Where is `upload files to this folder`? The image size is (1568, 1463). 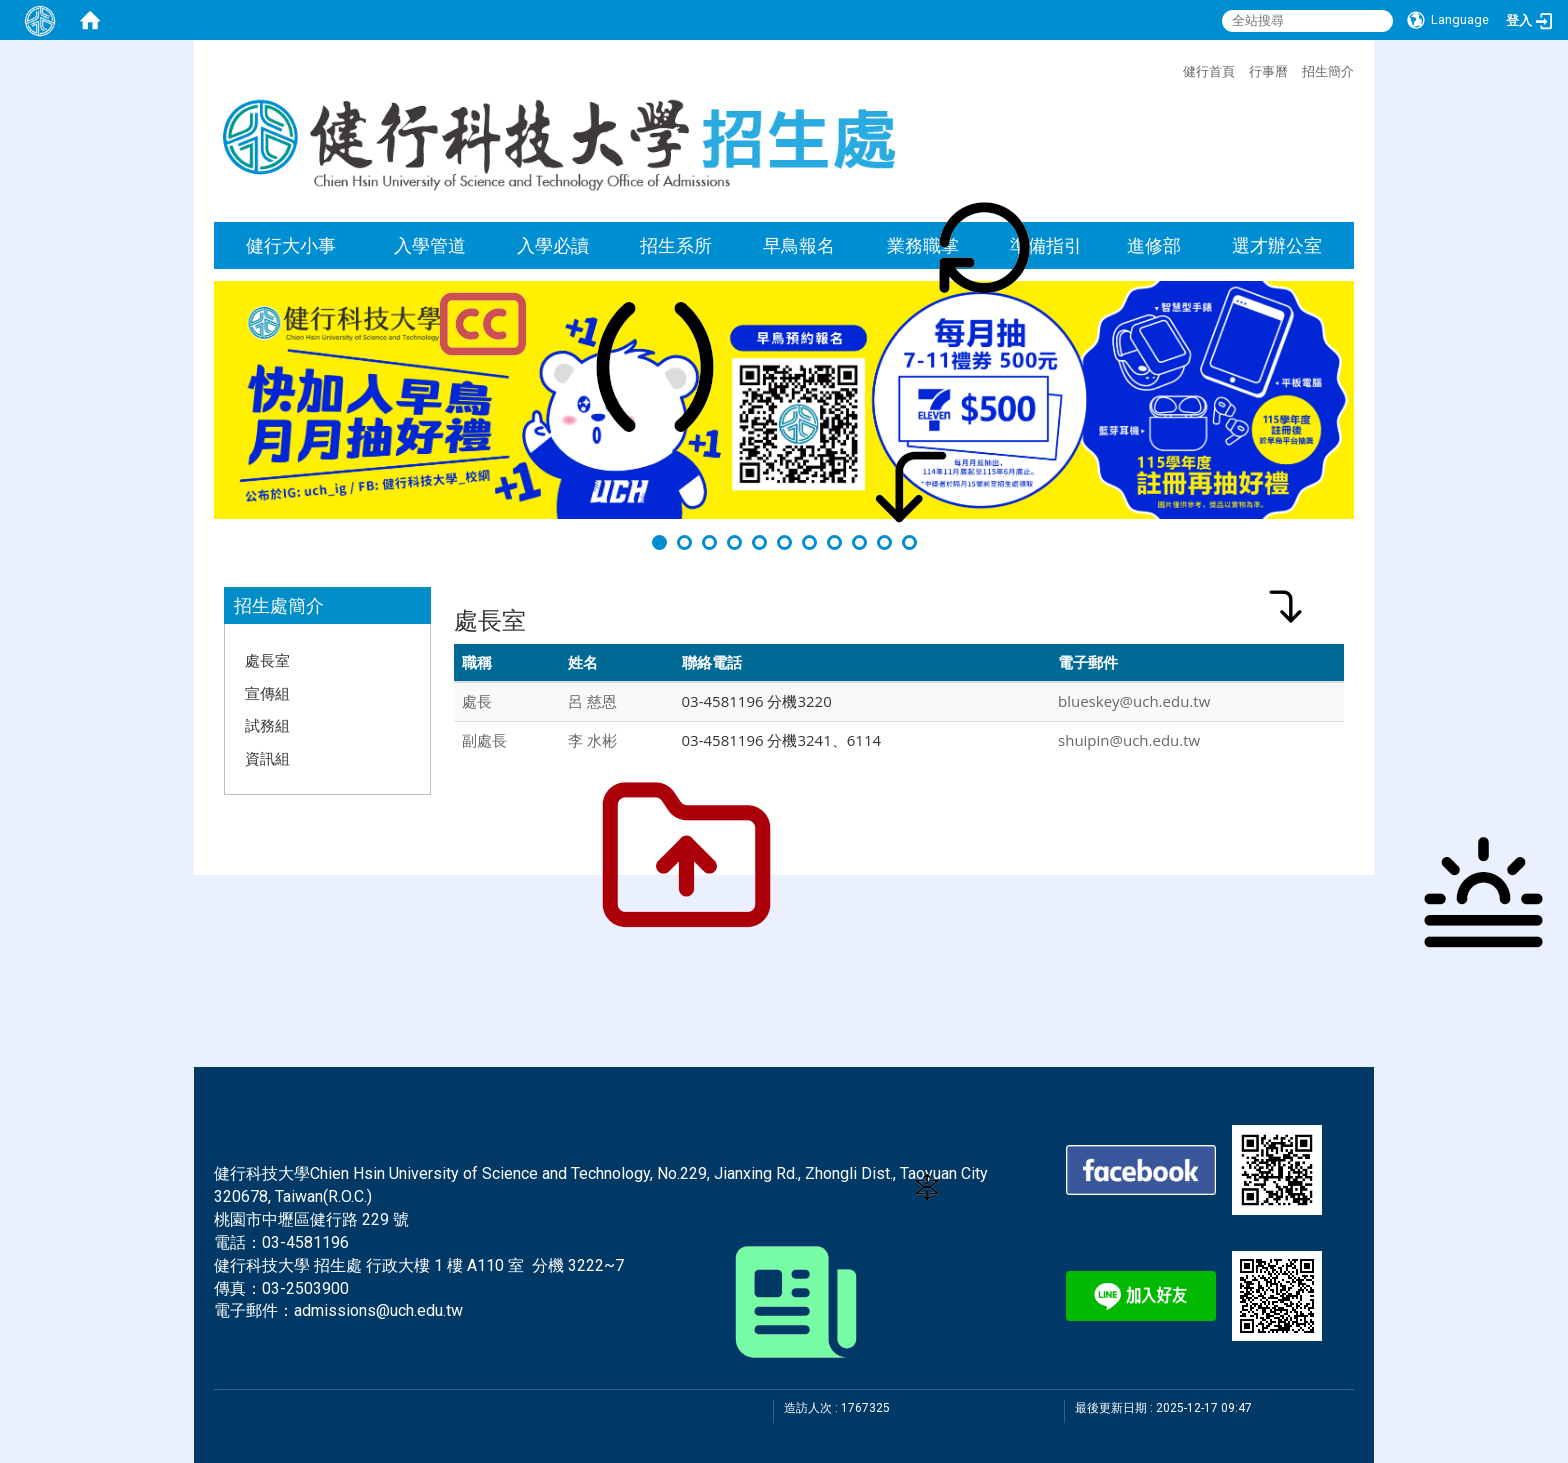
upload files to this folder is located at coordinates (686, 858).